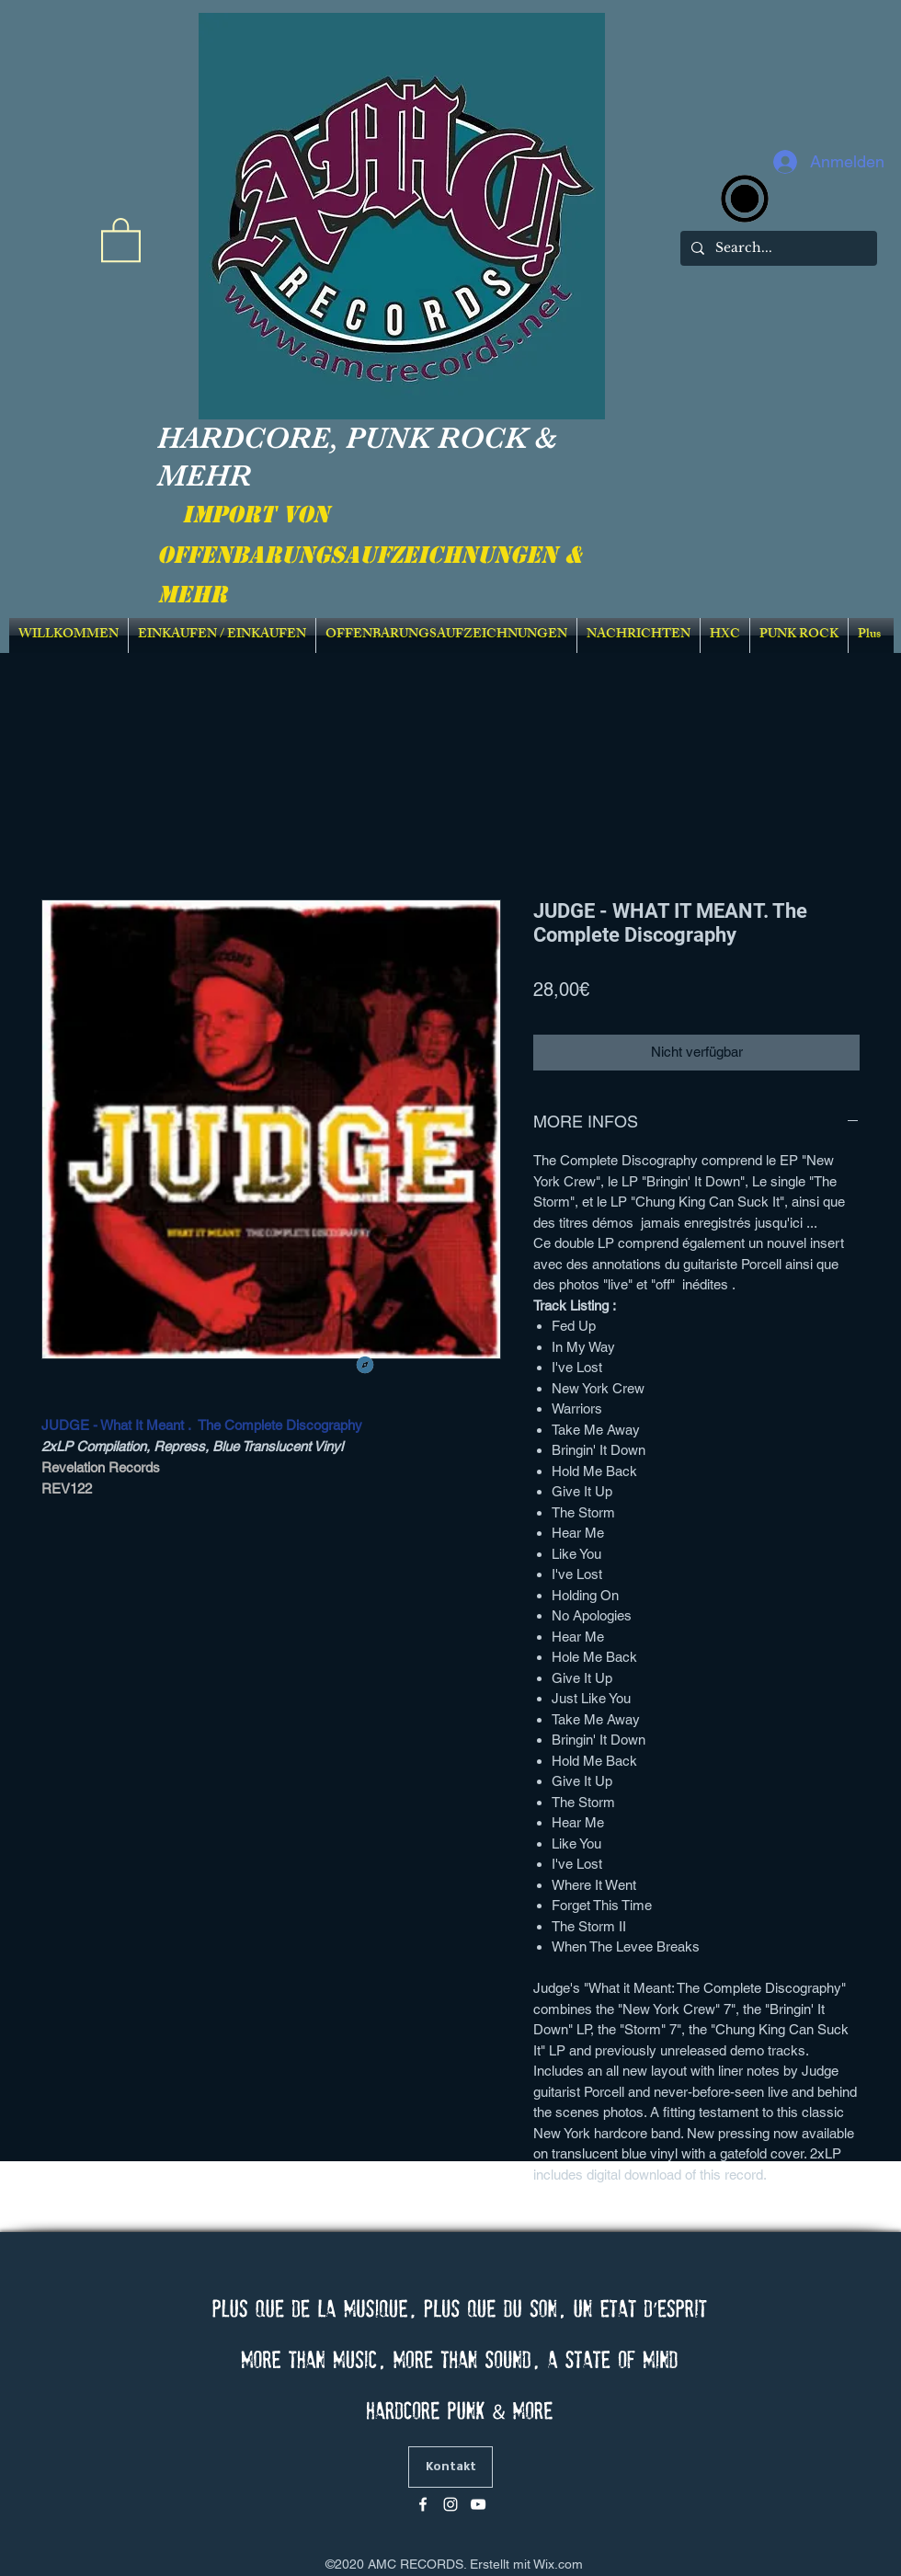  I want to click on indicates loading or processing in progress, so click(745, 199).